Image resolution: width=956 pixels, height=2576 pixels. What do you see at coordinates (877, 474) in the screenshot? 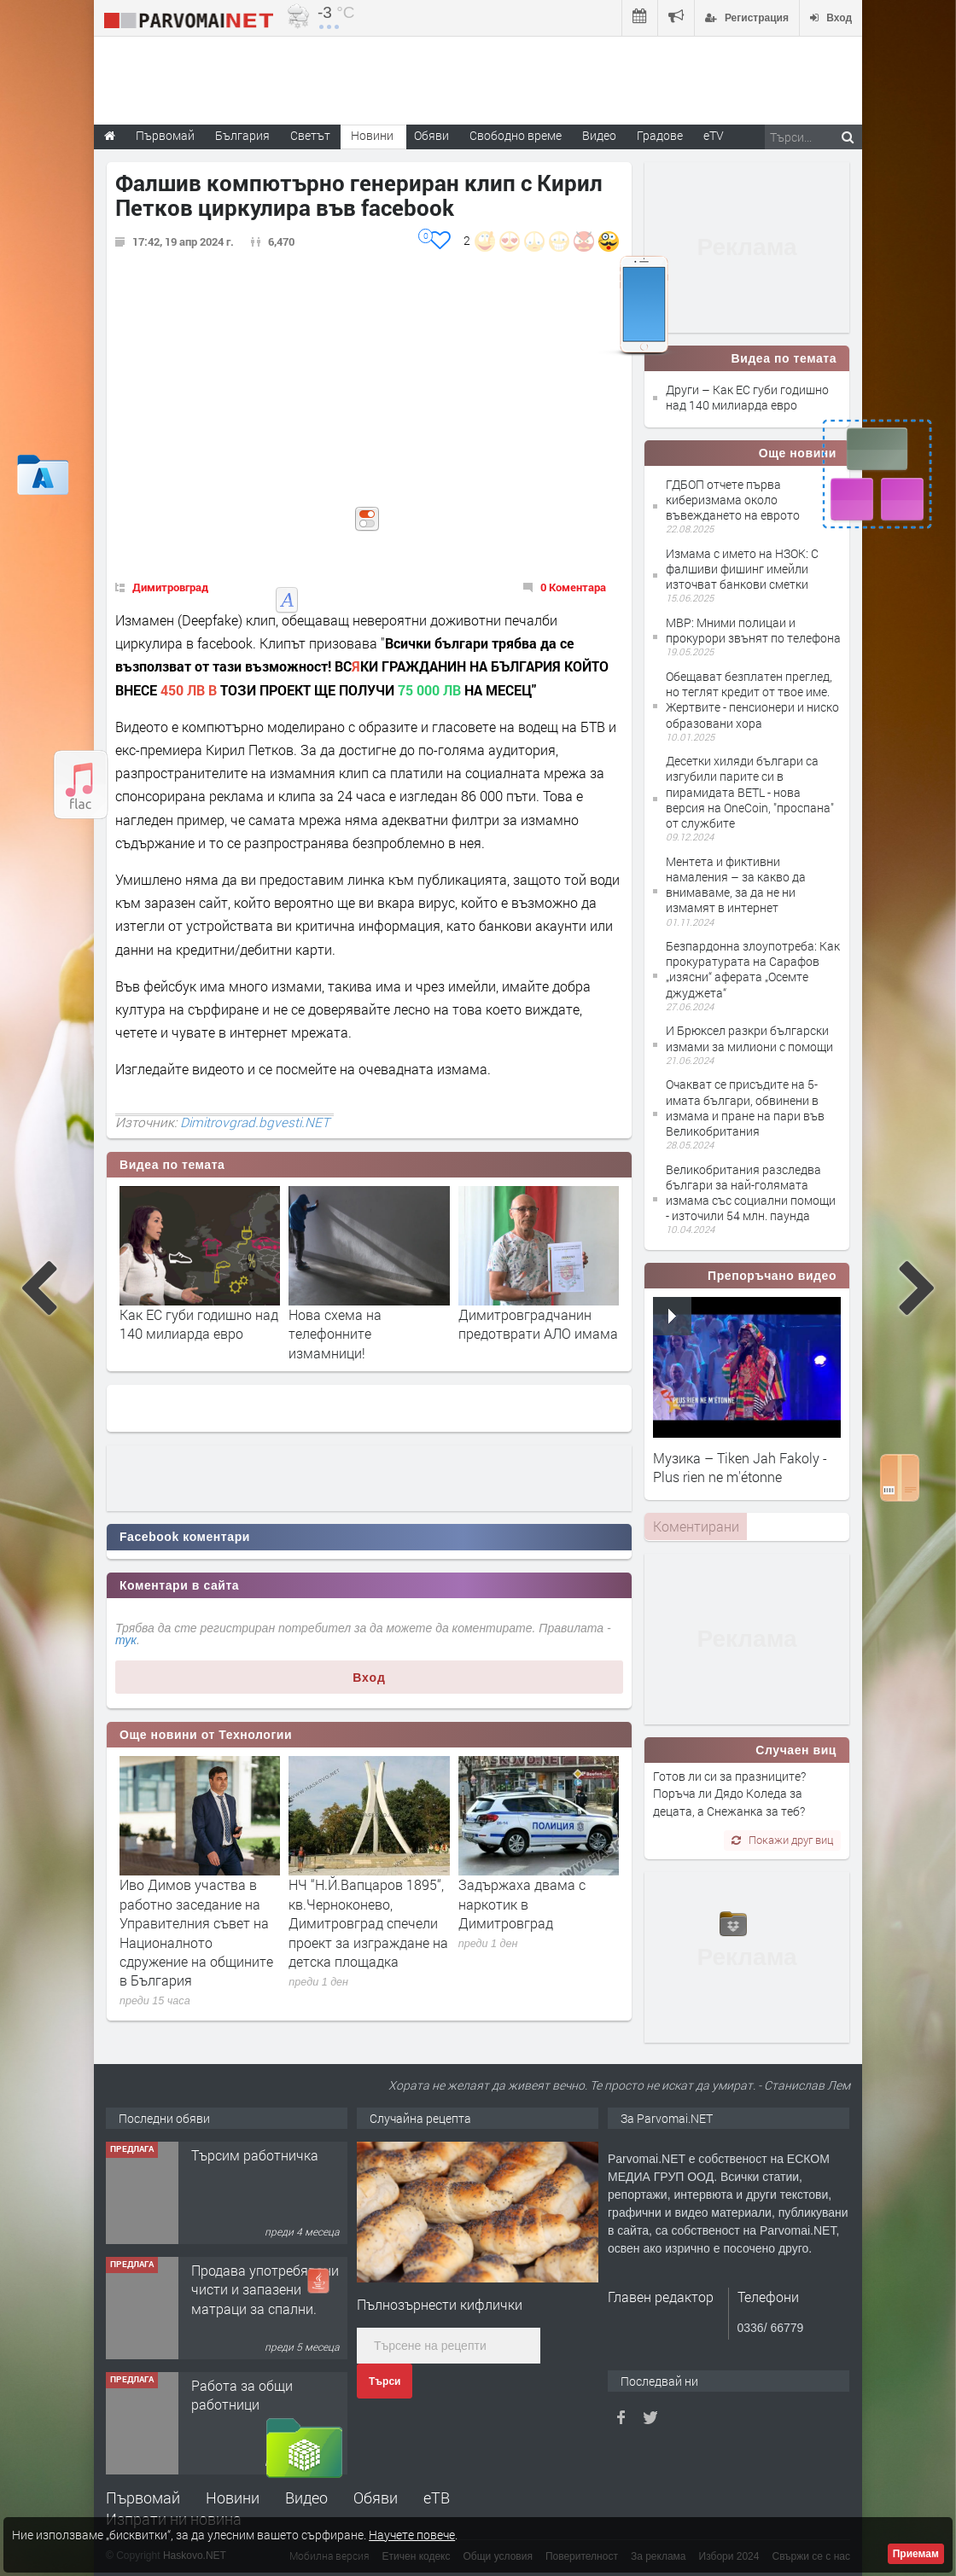
I see `select all items in the current view` at bounding box center [877, 474].